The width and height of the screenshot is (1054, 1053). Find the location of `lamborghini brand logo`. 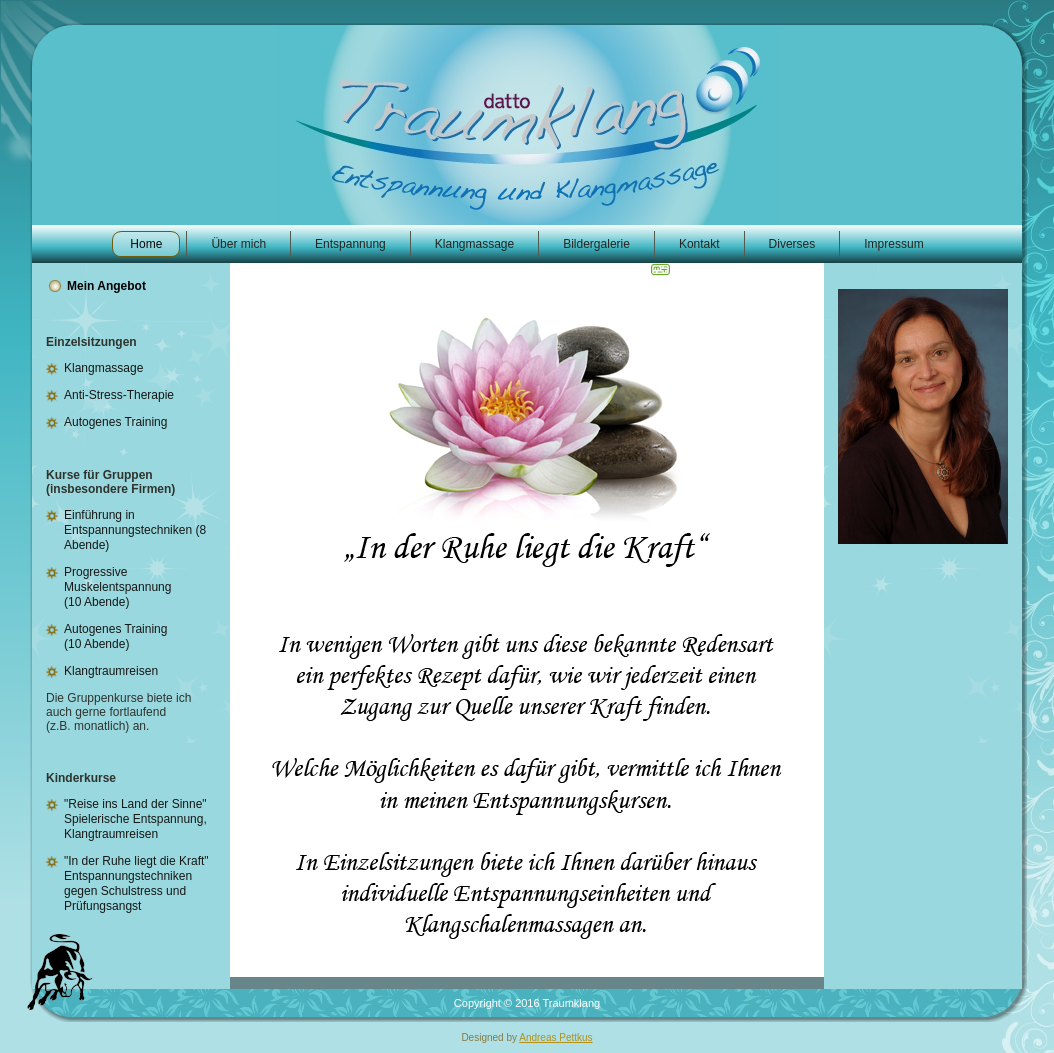

lamborghini brand logo is located at coordinates (60, 972).